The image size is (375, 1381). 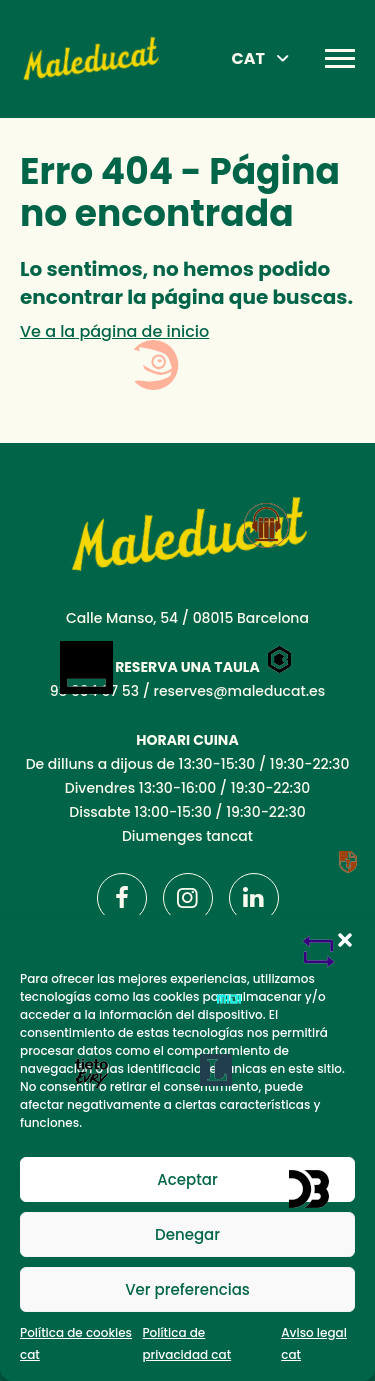 What do you see at coordinates (279, 659) in the screenshot?
I see `open the Bakaláři school management app` at bounding box center [279, 659].